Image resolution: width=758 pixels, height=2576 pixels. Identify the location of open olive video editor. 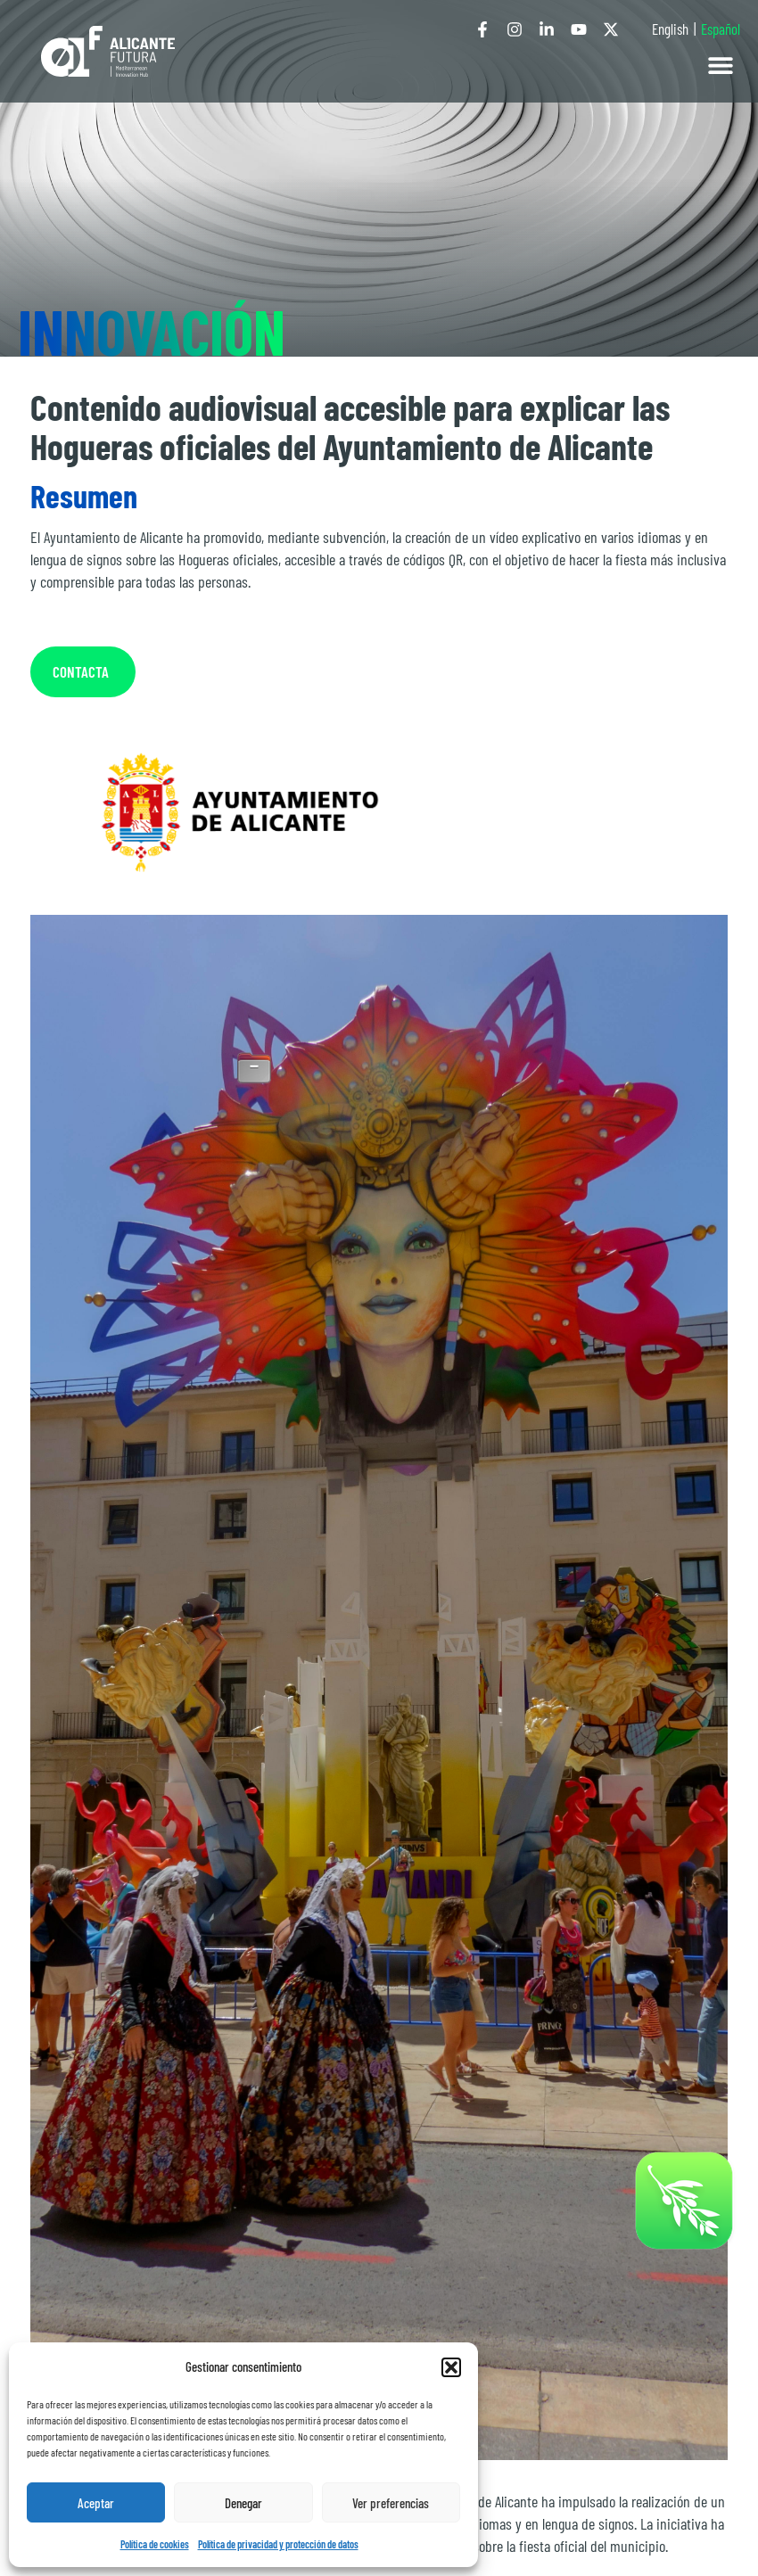
(684, 2201).